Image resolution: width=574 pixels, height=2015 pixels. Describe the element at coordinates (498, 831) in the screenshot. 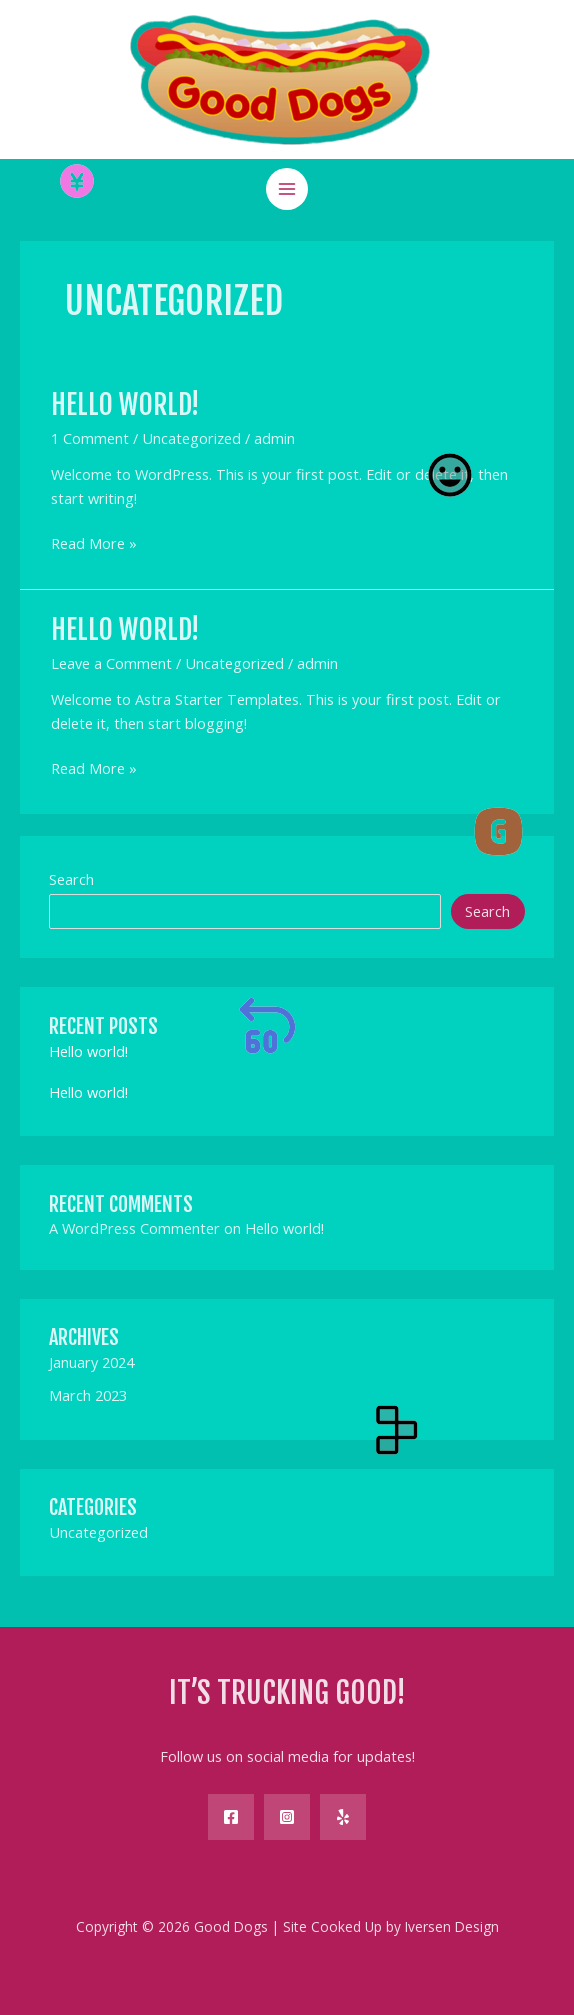

I see `google or gmail app shortcut` at that location.